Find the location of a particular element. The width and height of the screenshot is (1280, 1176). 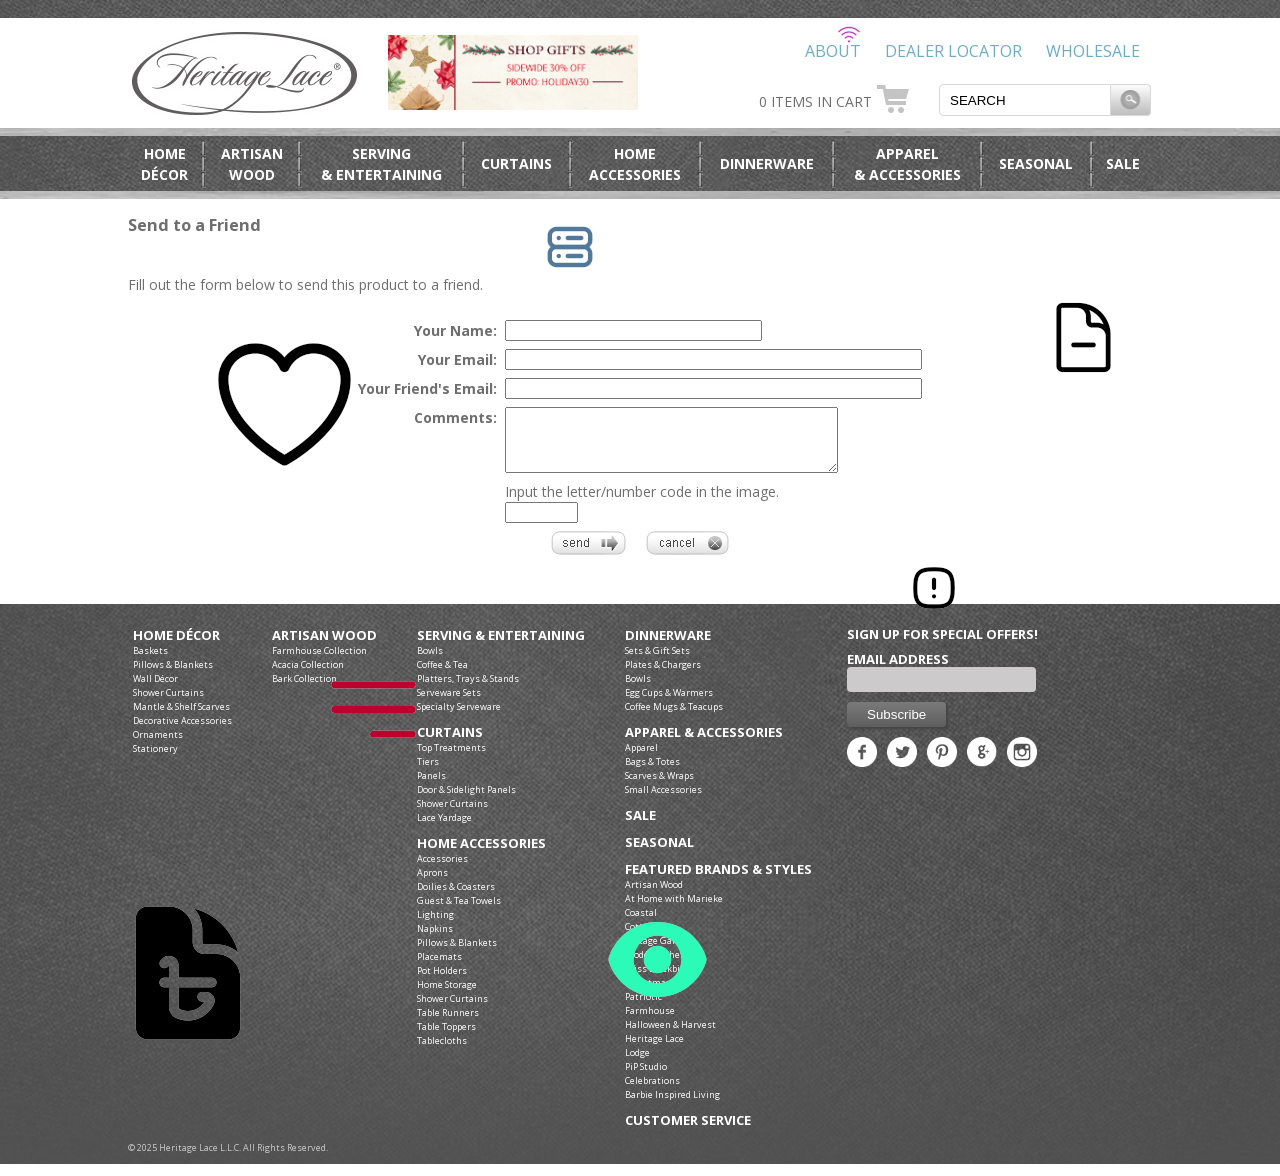

remove content from a document is located at coordinates (1083, 337).